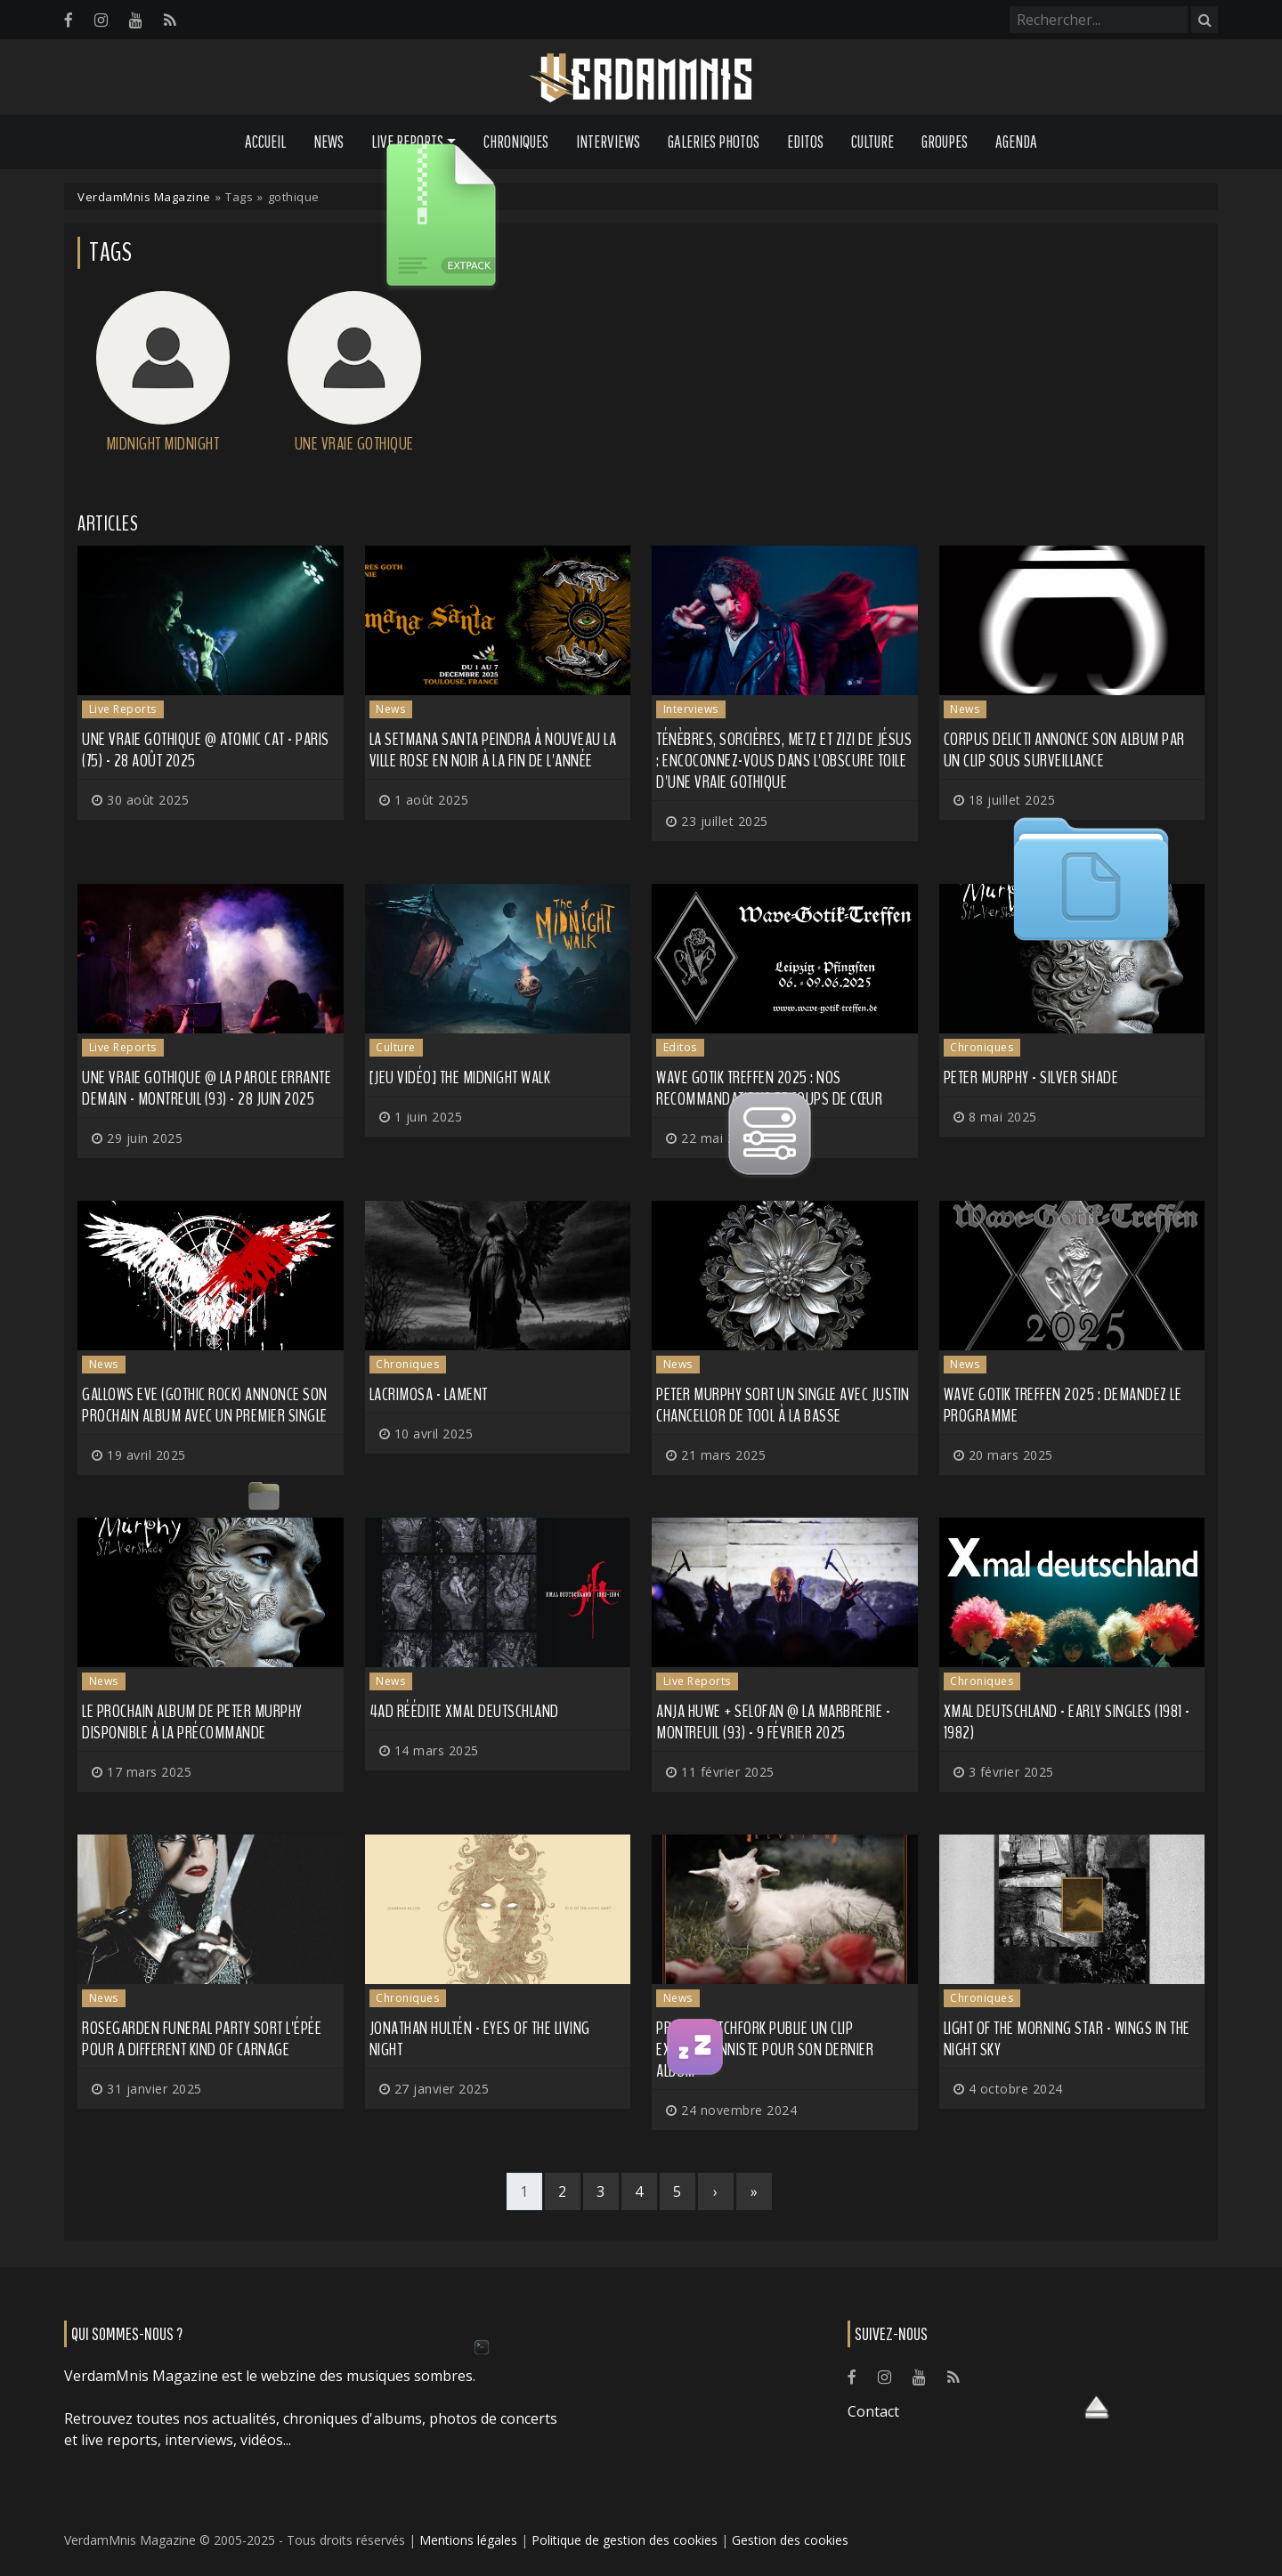 The image size is (1282, 2576). What do you see at coordinates (1096, 2407) in the screenshot?
I see `eject removable media or disc` at bounding box center [1096, 2407].